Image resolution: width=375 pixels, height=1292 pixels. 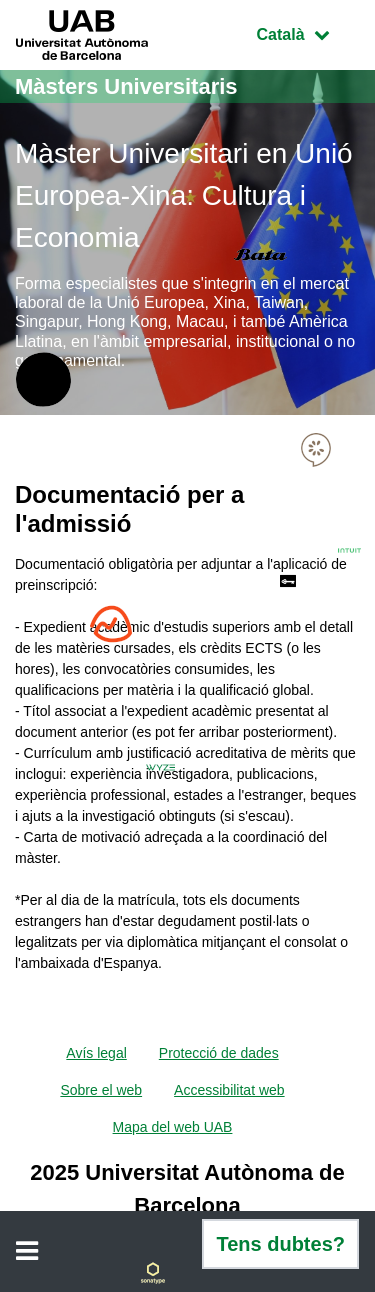 I want to click on intuit company logo, so click(x=349, y=550).